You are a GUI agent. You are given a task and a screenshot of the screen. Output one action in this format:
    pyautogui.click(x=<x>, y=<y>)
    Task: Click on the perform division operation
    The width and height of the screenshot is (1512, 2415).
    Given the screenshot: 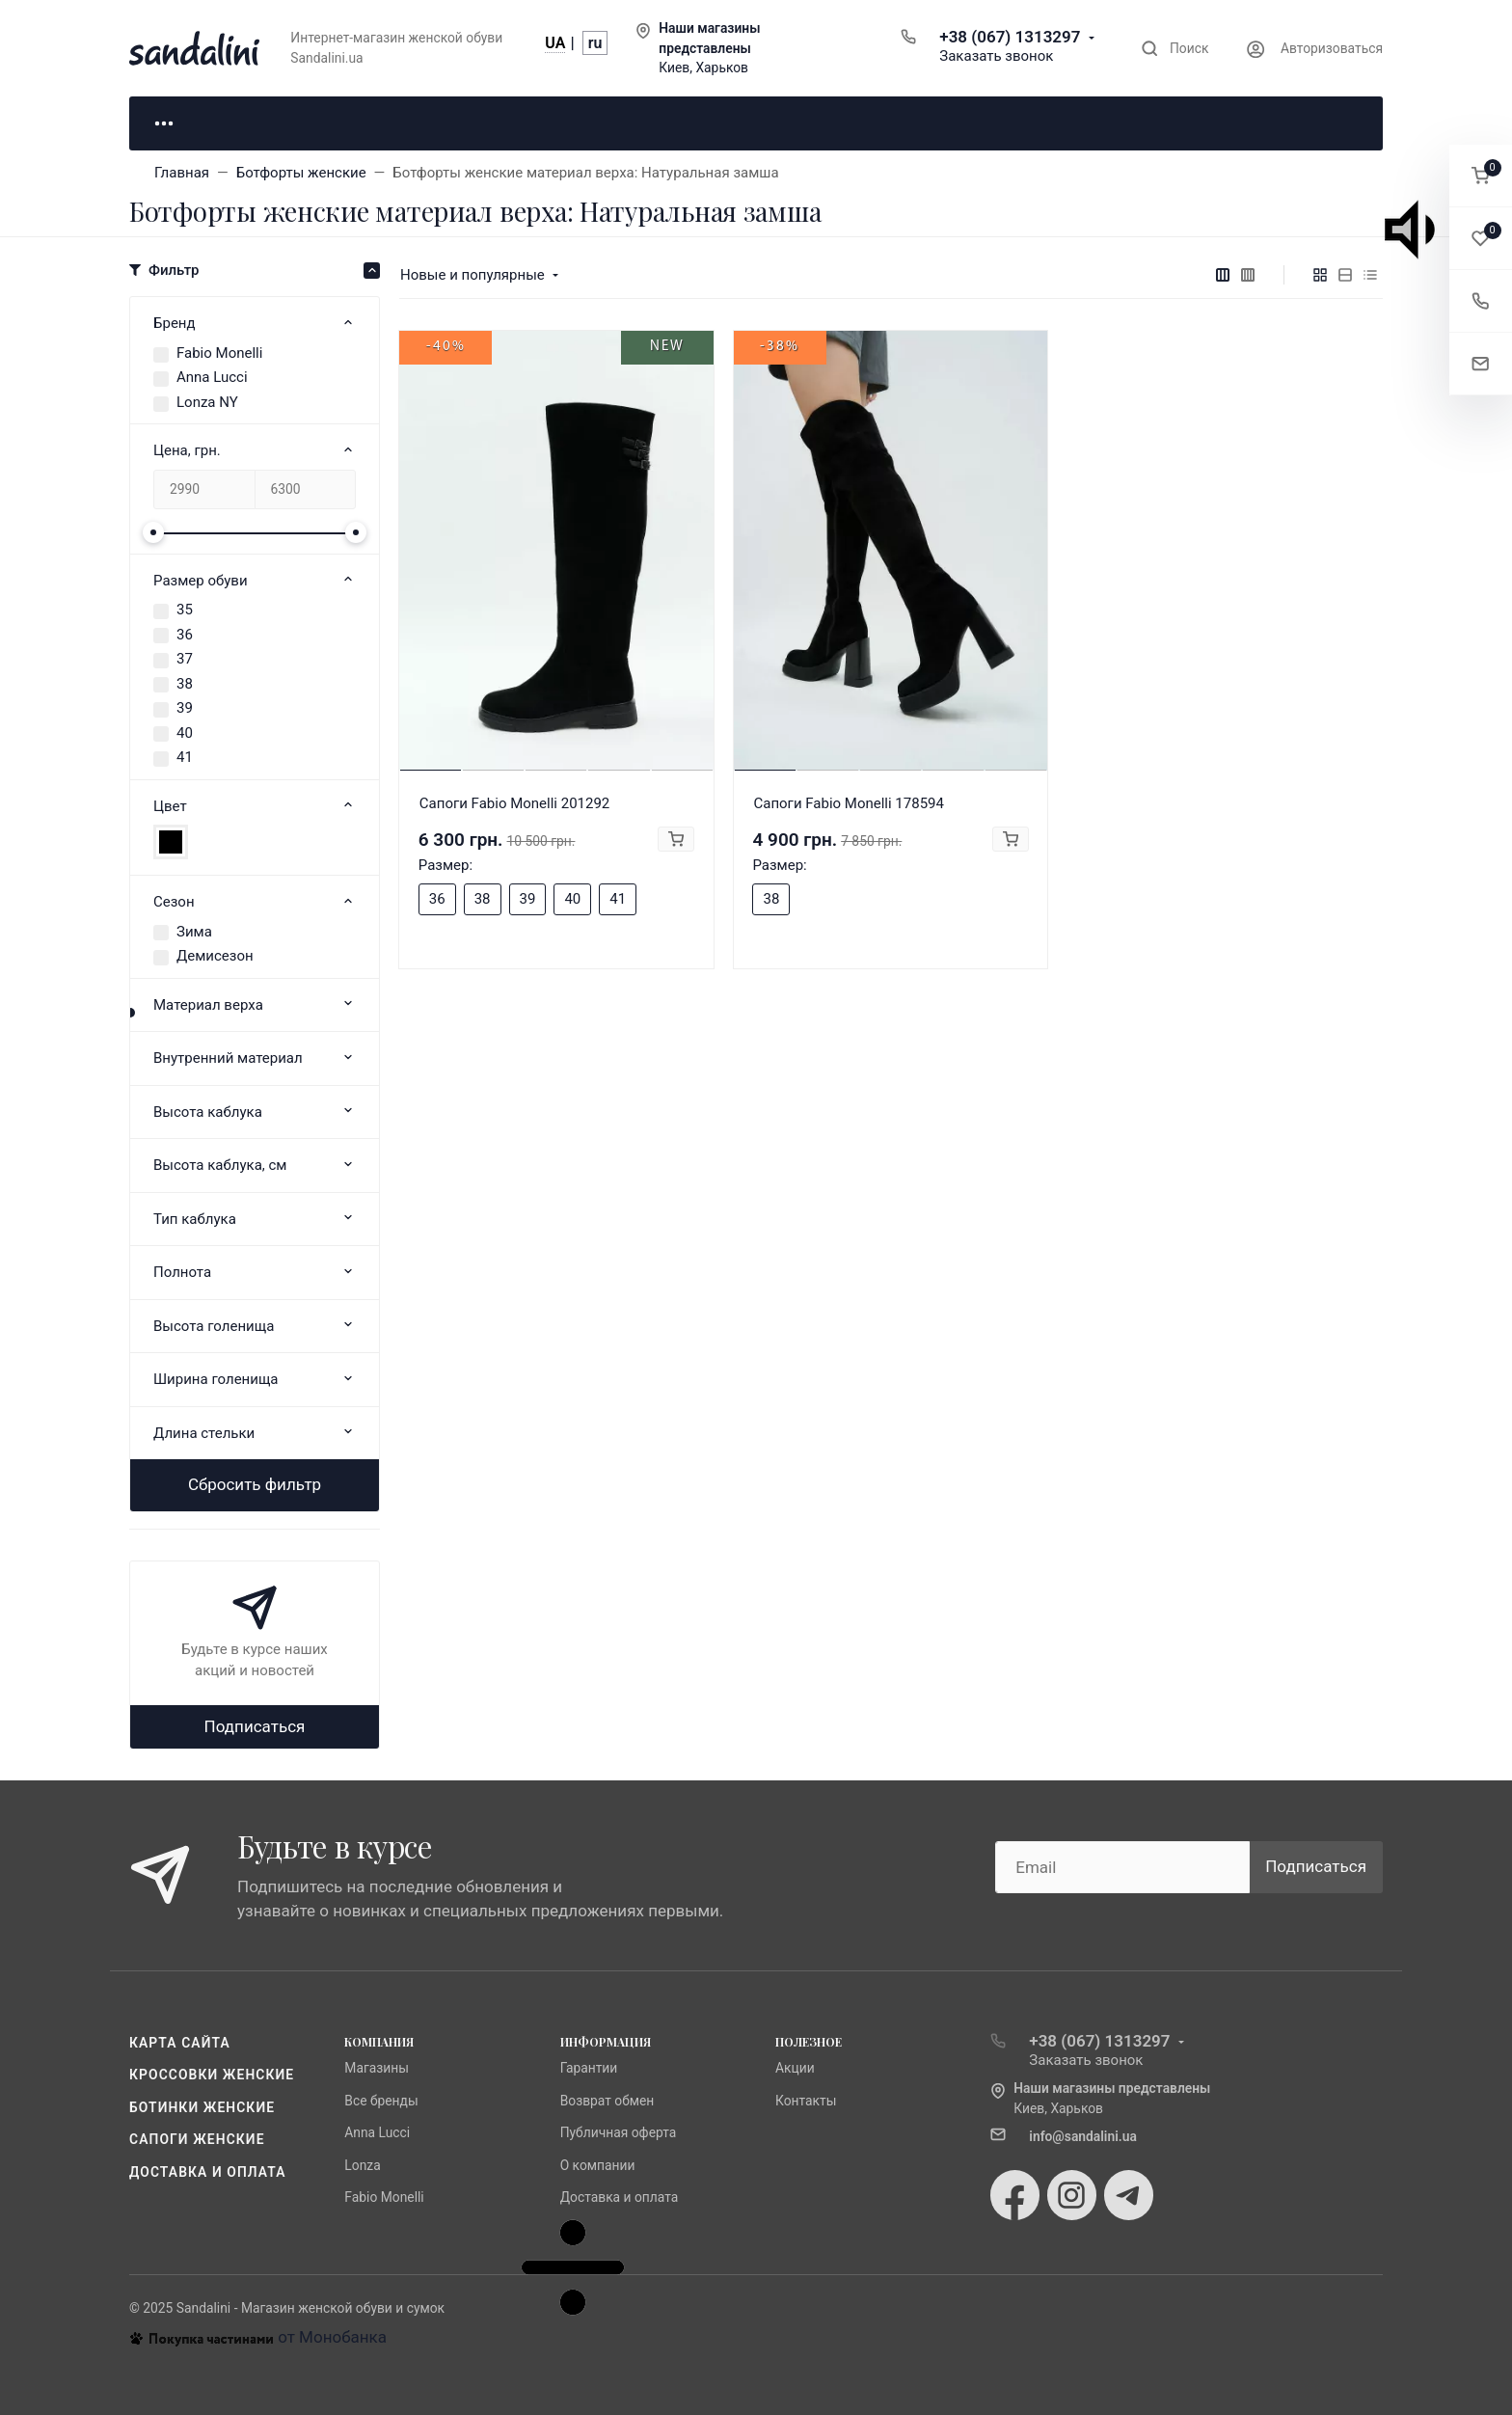 What is the action you would take?
    pyautogui.click(x=573, y=2267)
    